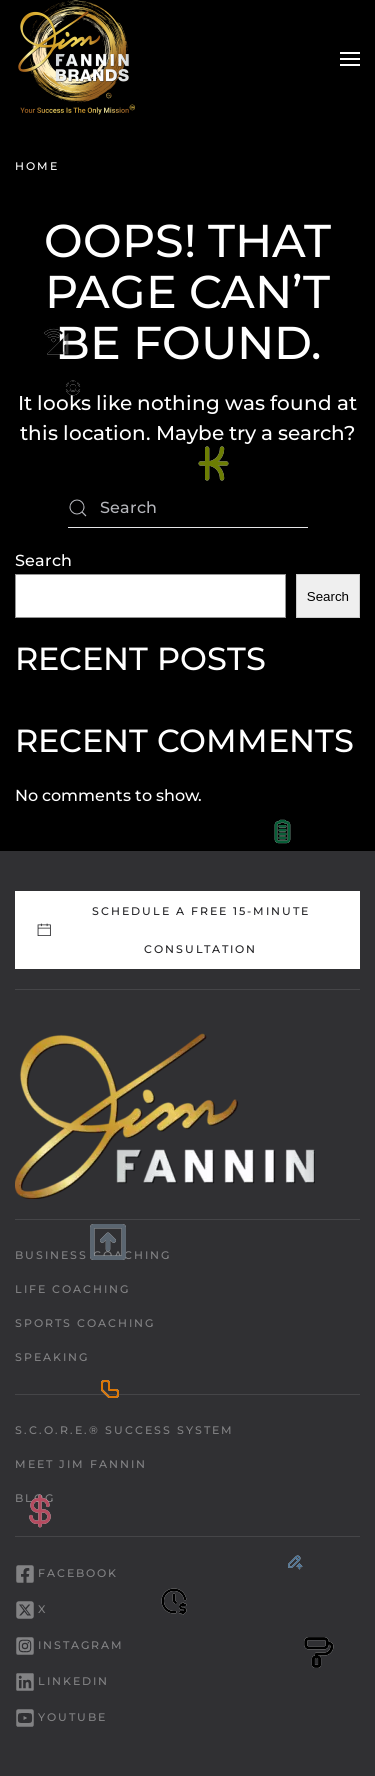 This screenshot has height=1776, width=375. I want to click on set corner style to bevel join, so click(110, 1389).